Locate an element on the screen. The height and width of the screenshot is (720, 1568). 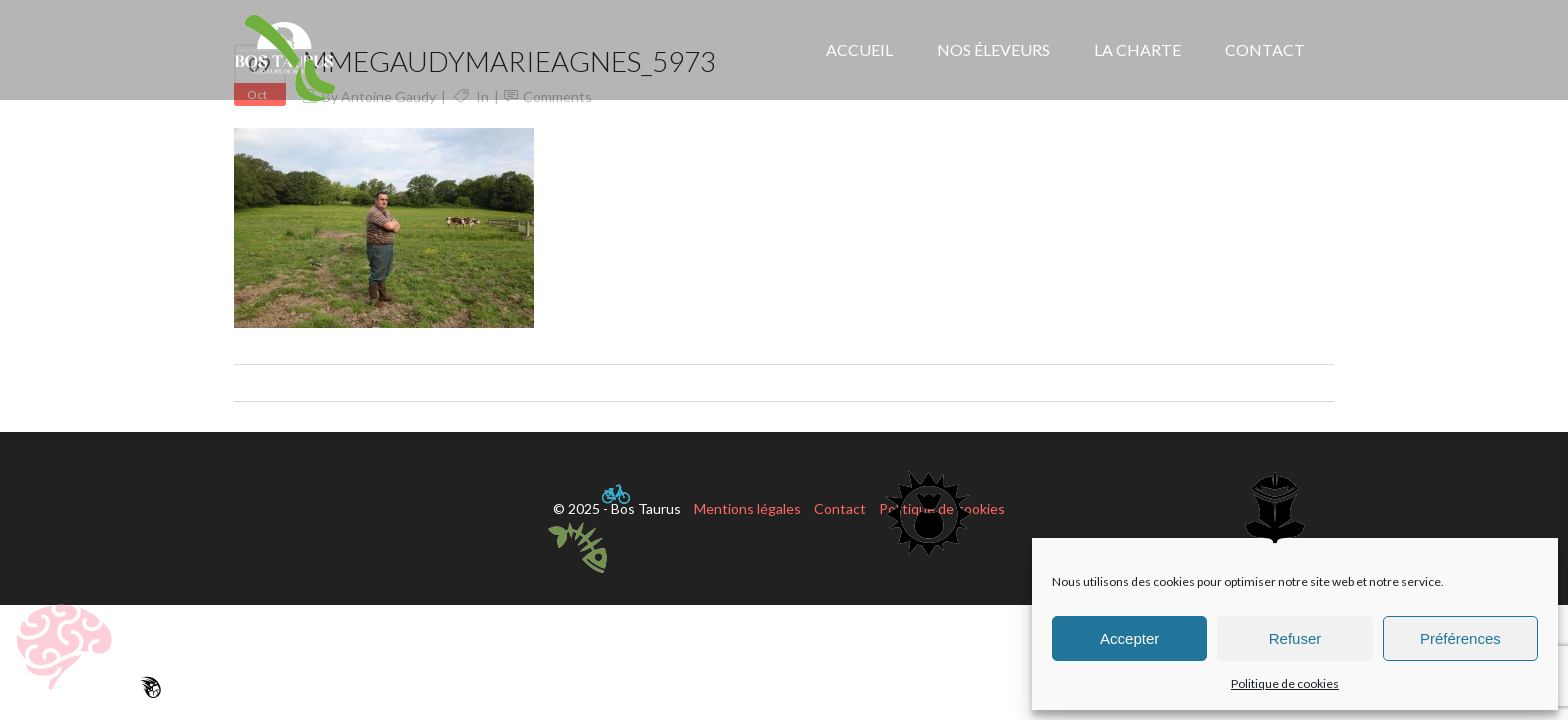
view your in-game currency or coins is located at coordinates (927, 512).